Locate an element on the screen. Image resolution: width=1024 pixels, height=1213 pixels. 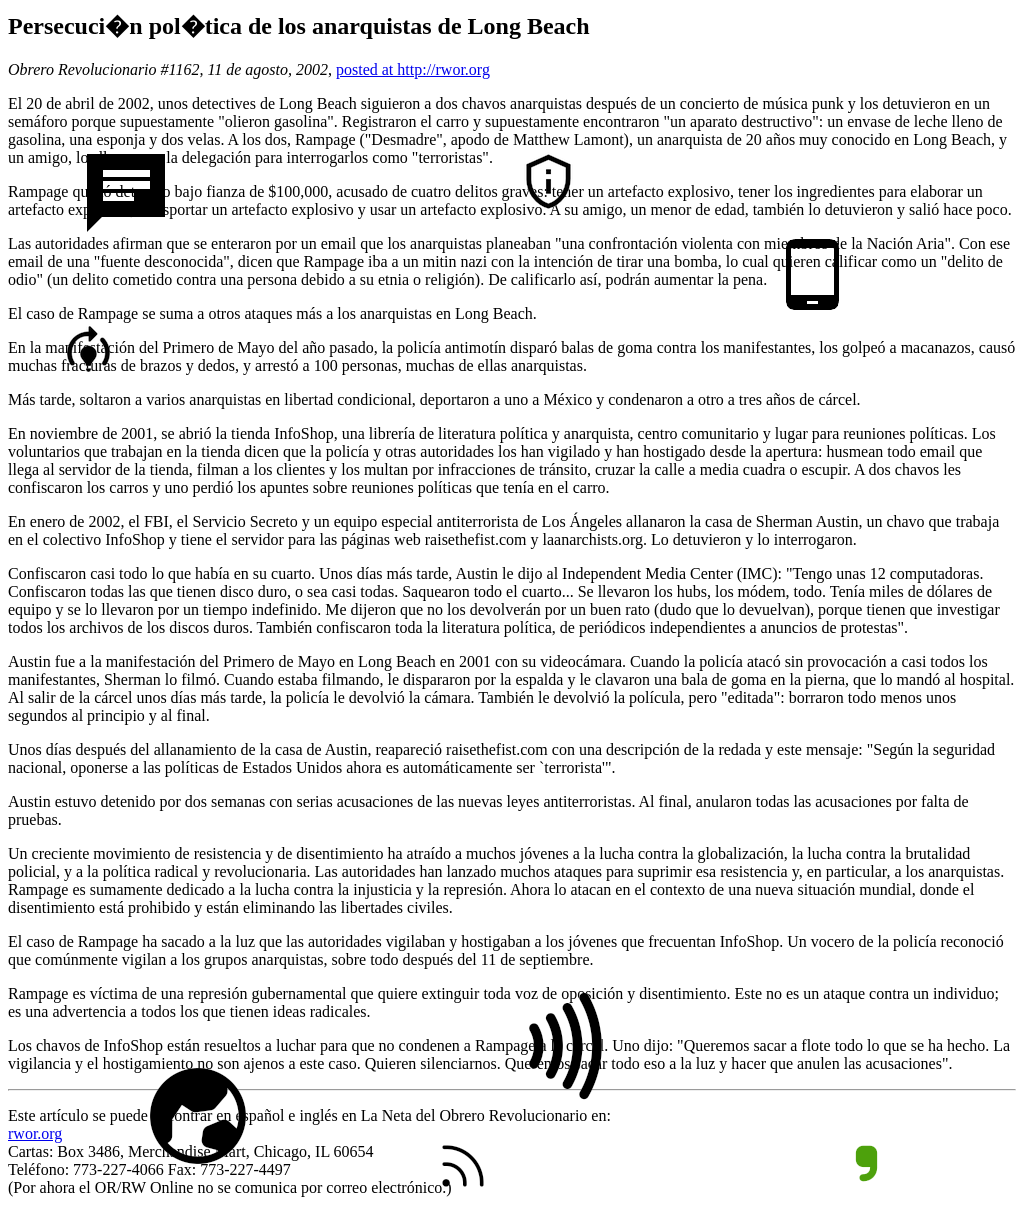
tap to pay or use contactless payment is located at coordinates (563, 1046).